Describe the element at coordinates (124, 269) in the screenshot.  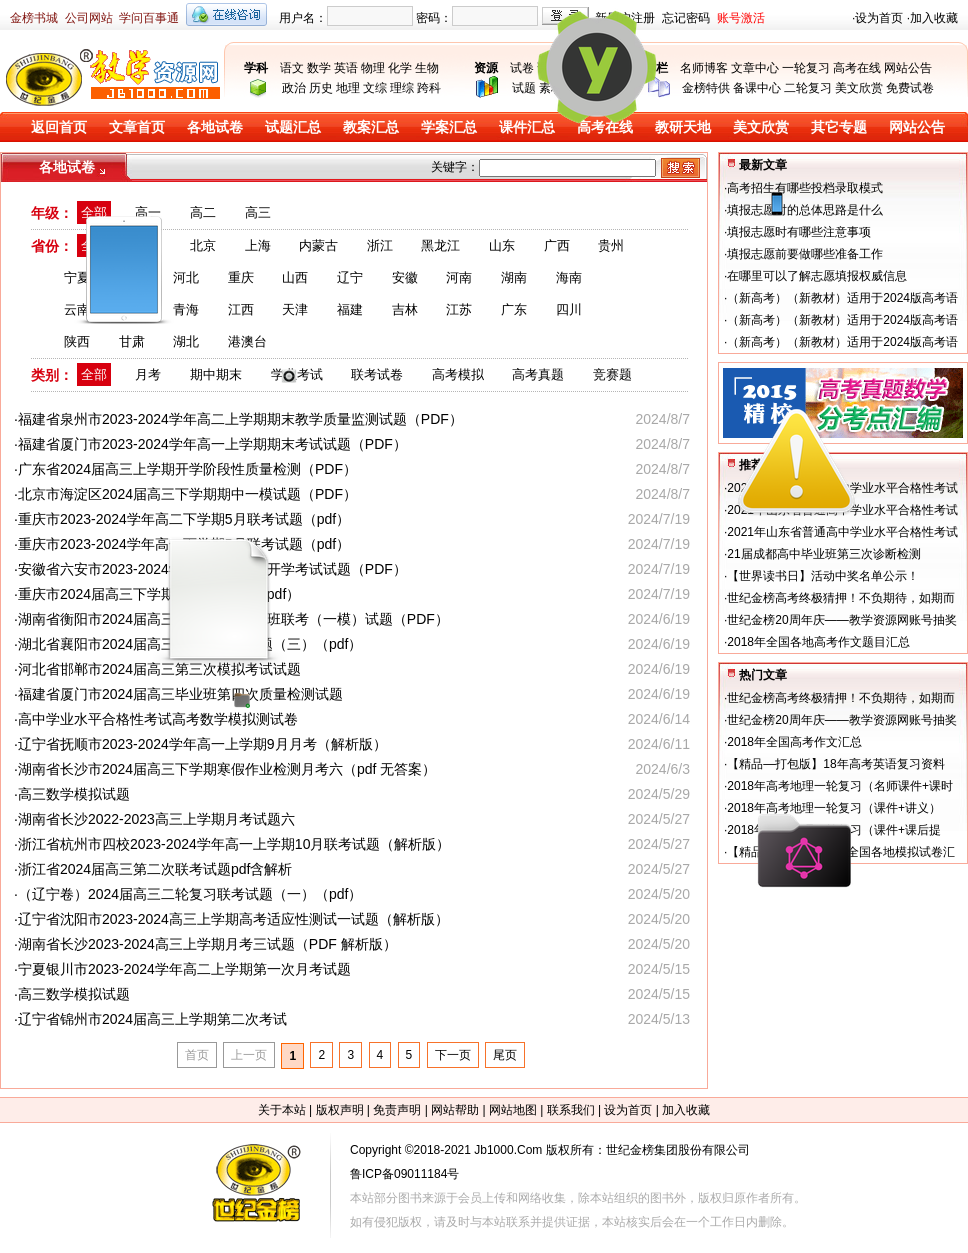
I see `iPad with cellular connectivity` at that location.